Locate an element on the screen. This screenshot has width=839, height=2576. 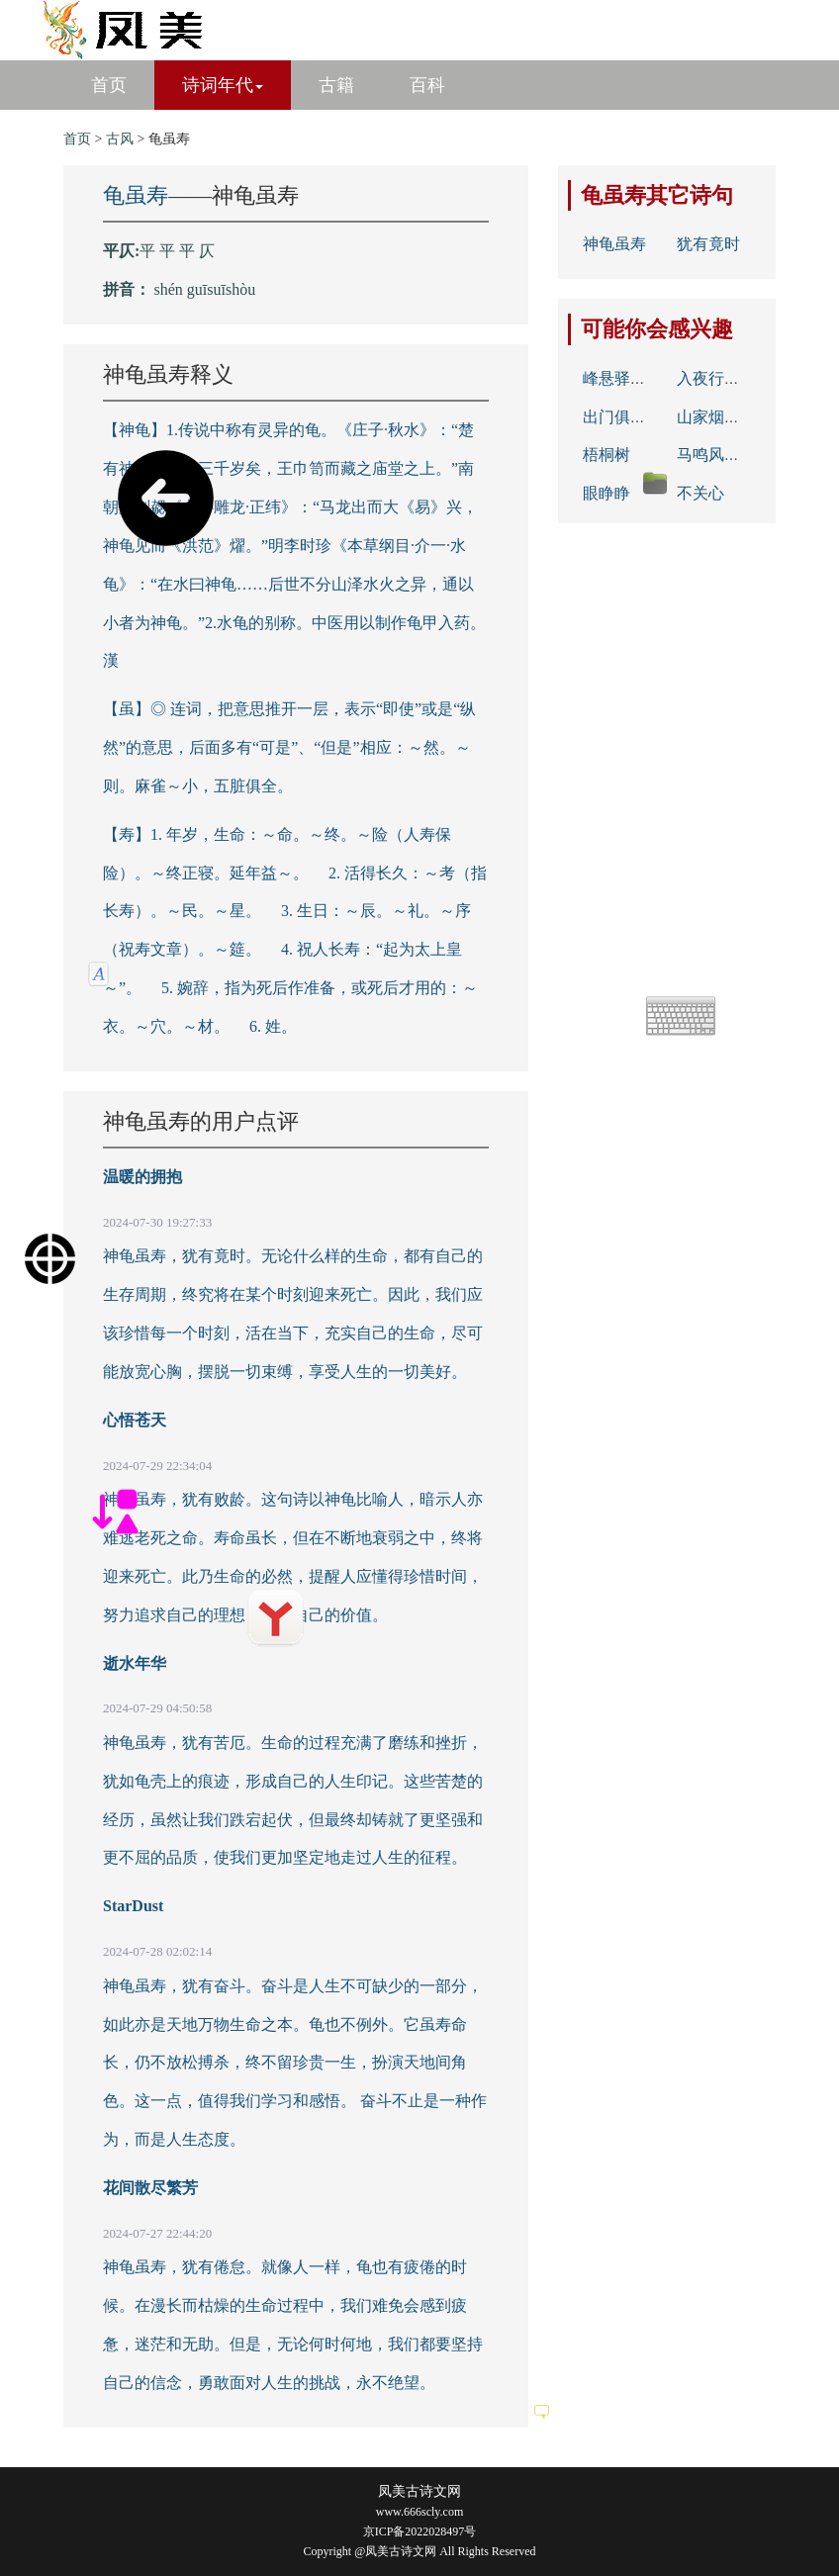
connect or manage keyboard input device is located at coordinates (681, 1016).